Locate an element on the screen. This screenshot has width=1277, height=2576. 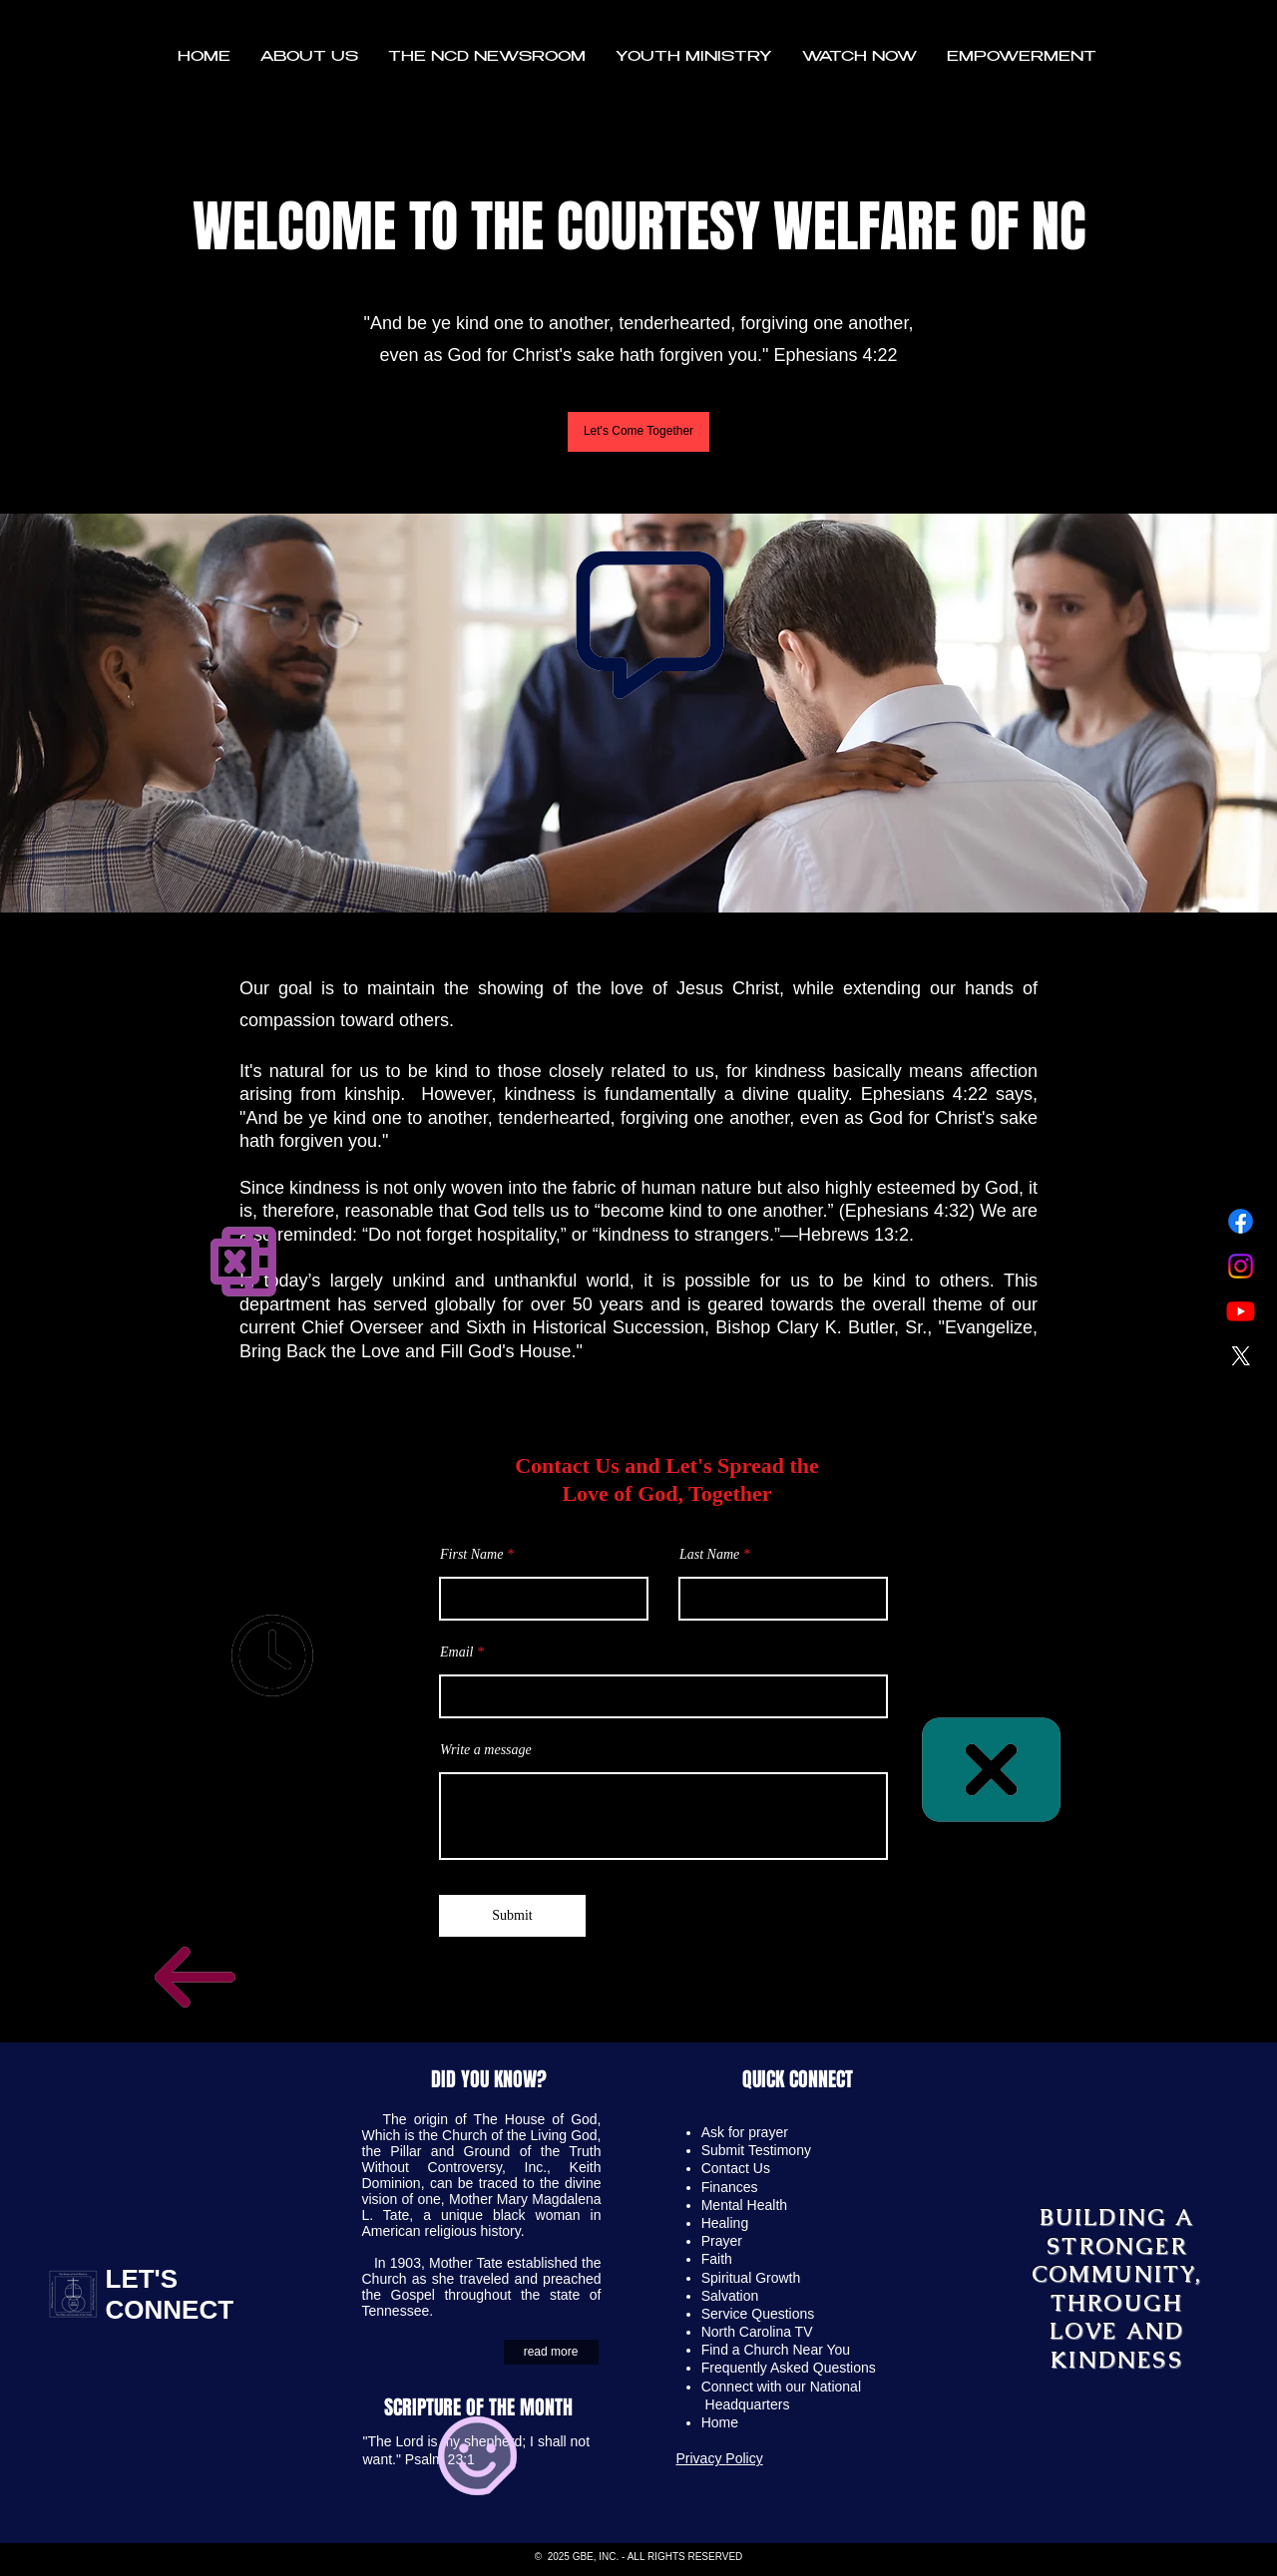
open chat or messaging is located at coordinates (649, 615).